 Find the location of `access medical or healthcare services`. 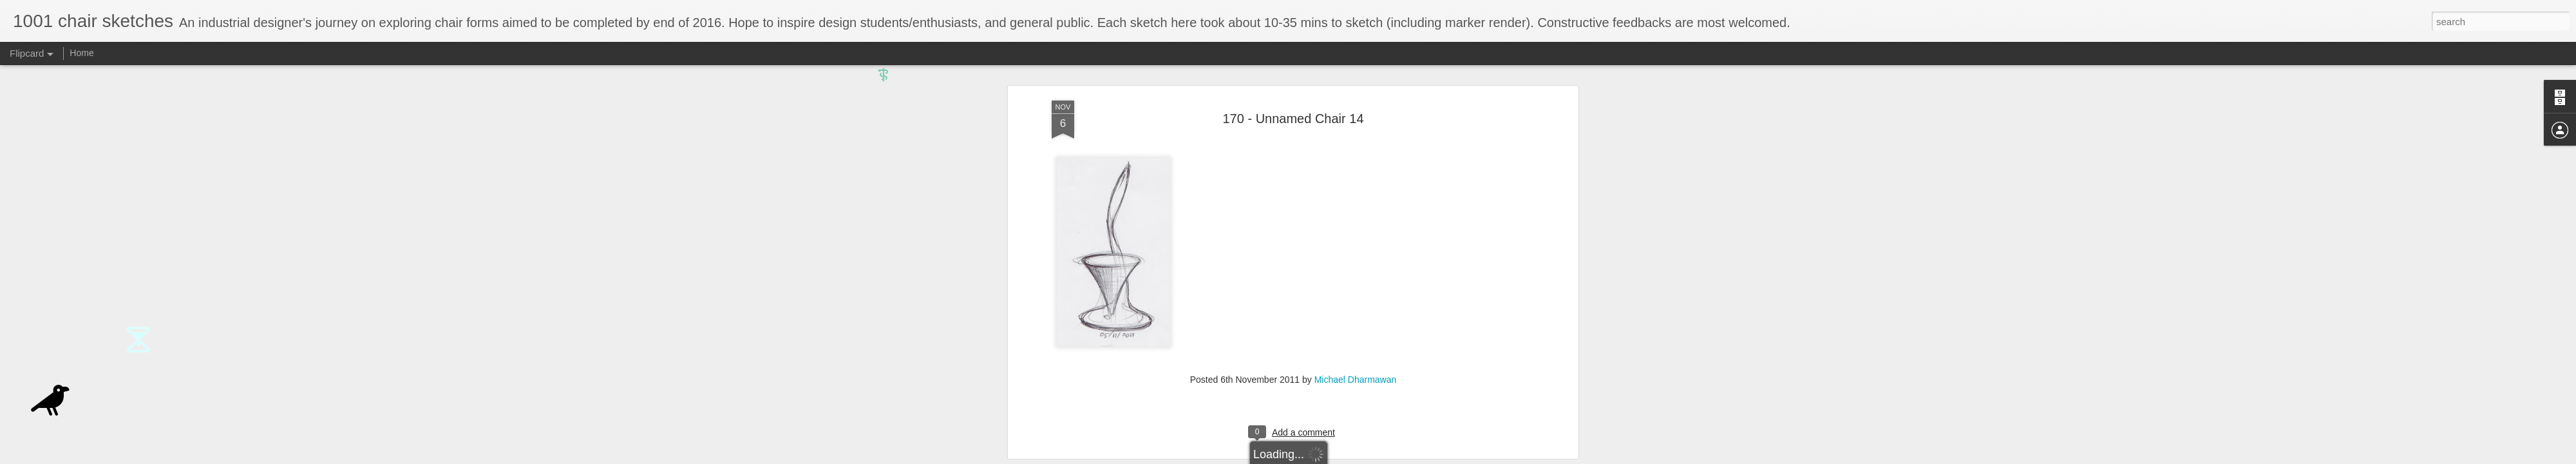

access medical or healthcare services is located at coordinates (884, 75).